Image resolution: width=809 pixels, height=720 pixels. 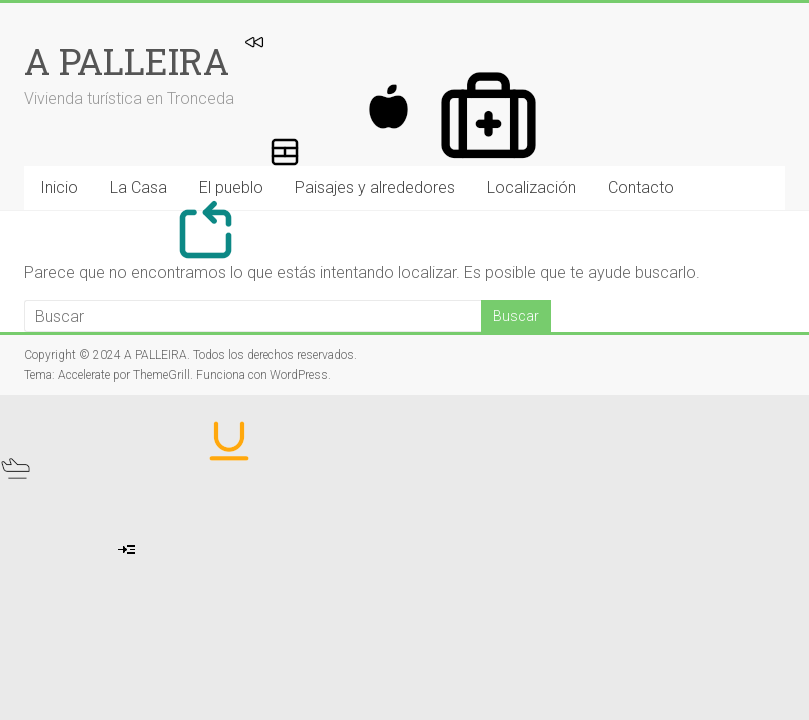 I want to click on split table cells, so click(x=285, y=152).